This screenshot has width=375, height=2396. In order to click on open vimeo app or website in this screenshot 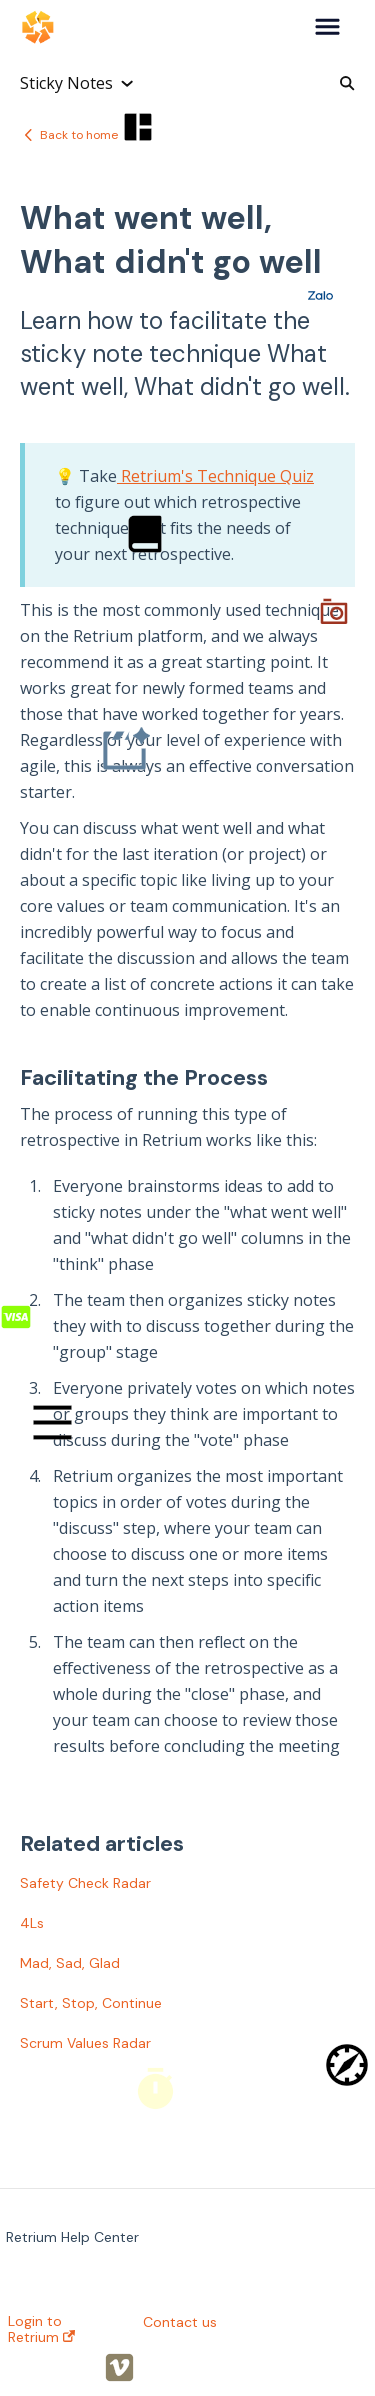, I will do `click(119, 2367)`.